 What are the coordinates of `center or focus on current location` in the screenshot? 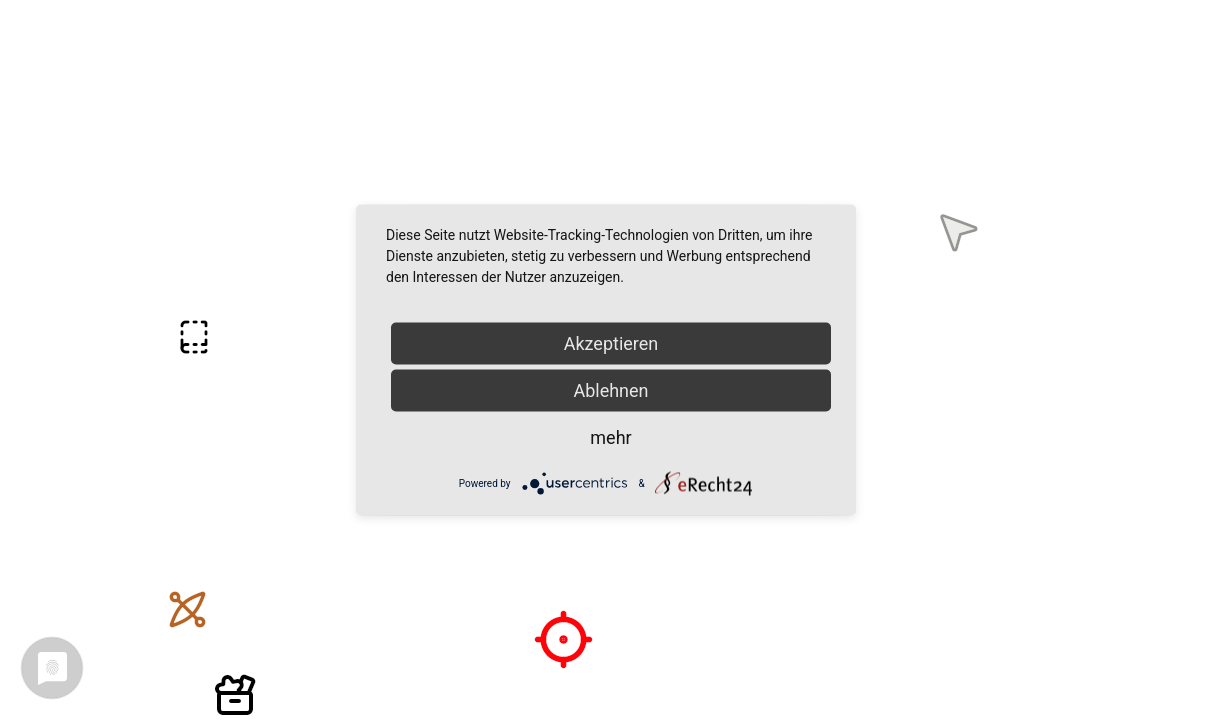 It's located at (563, 639).